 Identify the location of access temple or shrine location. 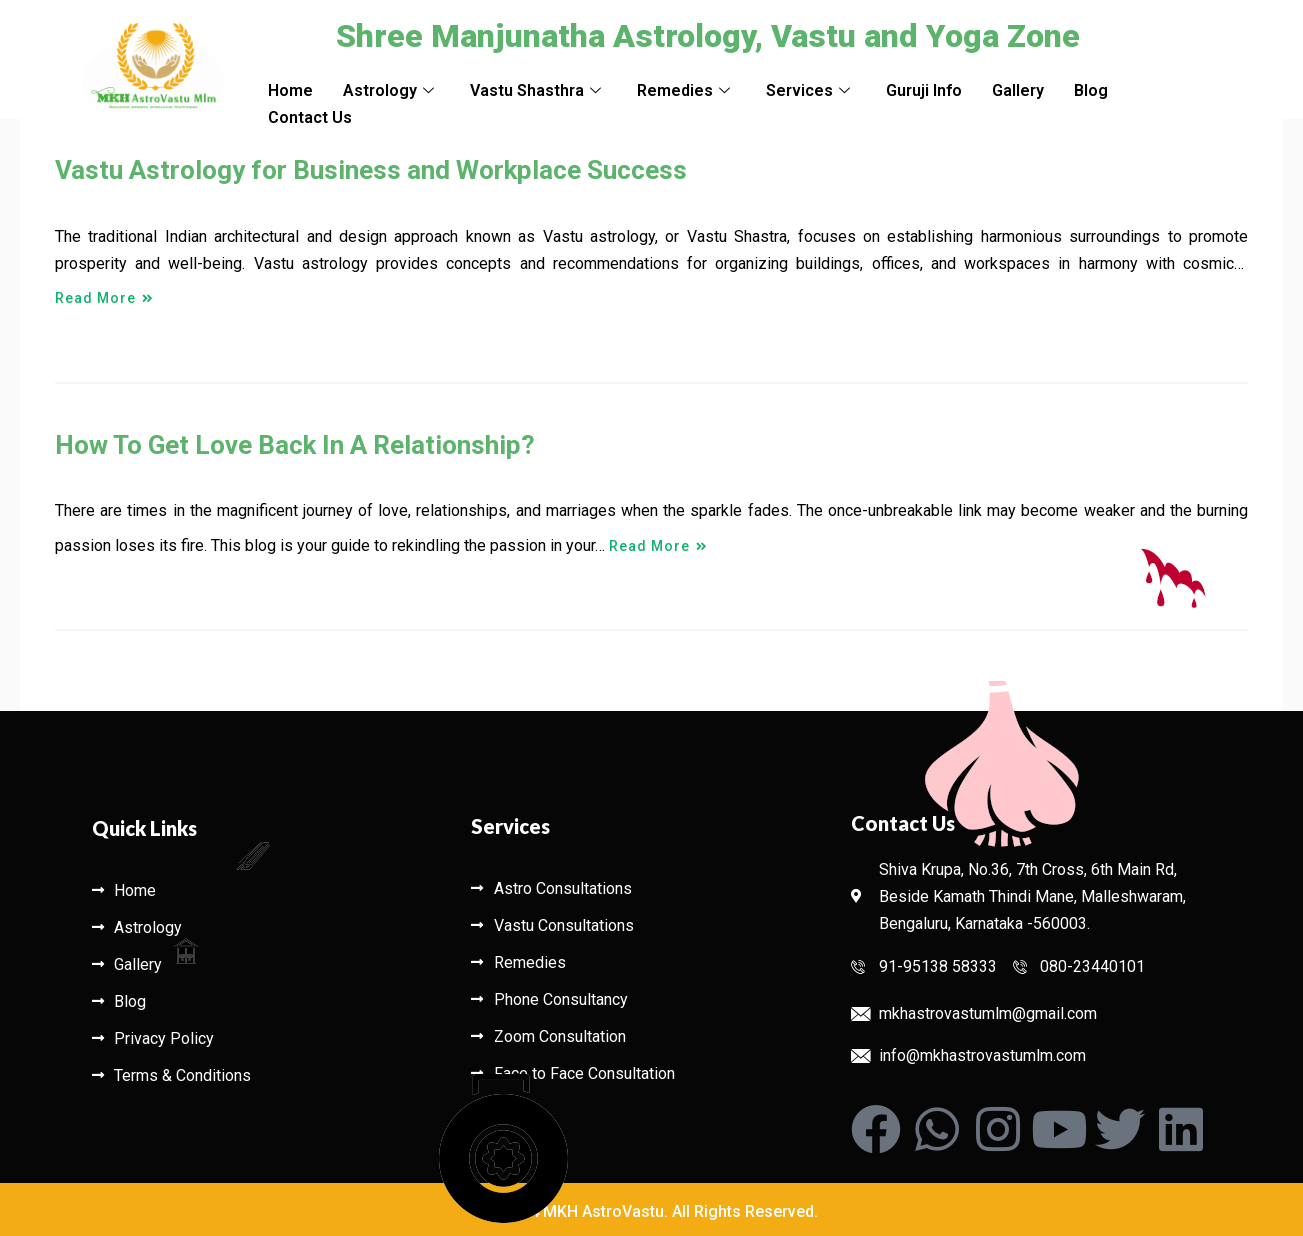
(186, 951).